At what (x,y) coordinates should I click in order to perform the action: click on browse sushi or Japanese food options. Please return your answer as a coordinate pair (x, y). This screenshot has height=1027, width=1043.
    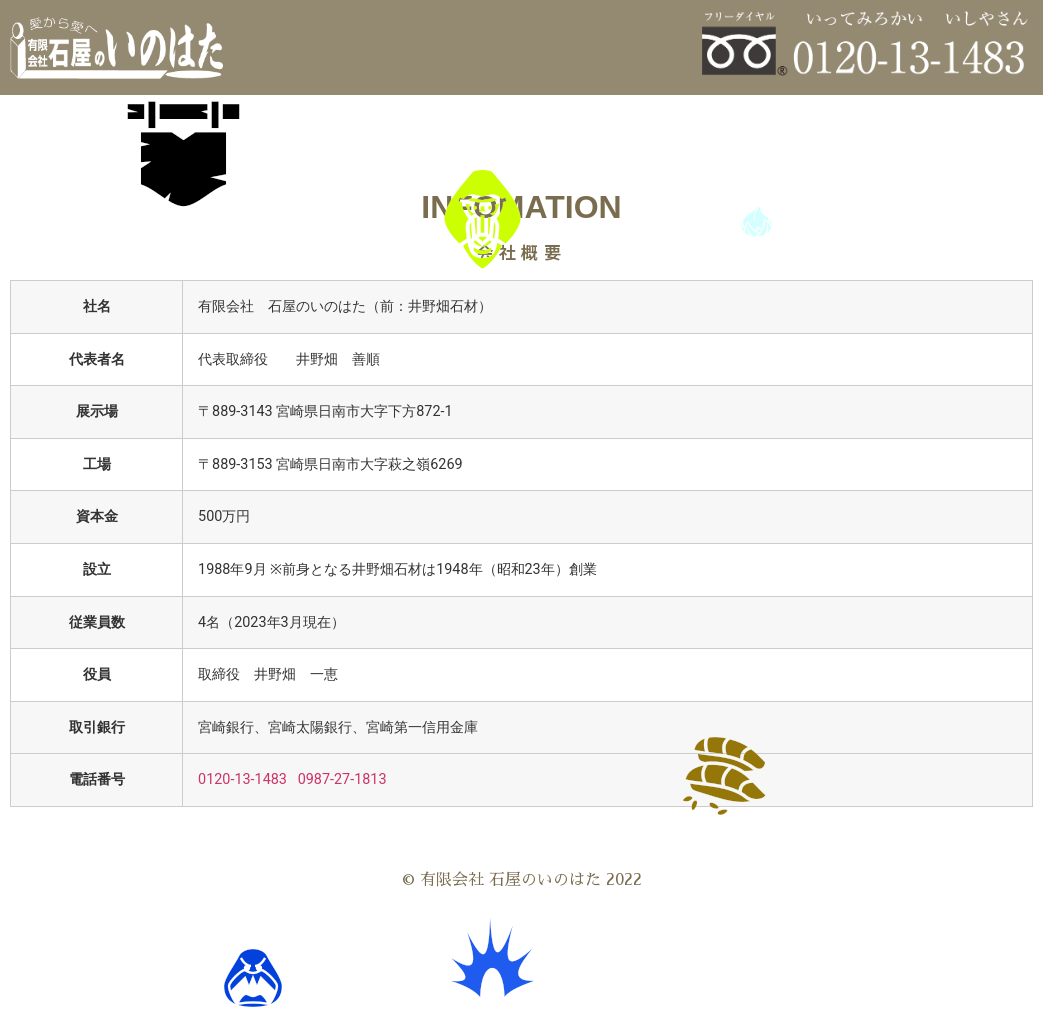
    Looking at the image, I should click on (724, 776).